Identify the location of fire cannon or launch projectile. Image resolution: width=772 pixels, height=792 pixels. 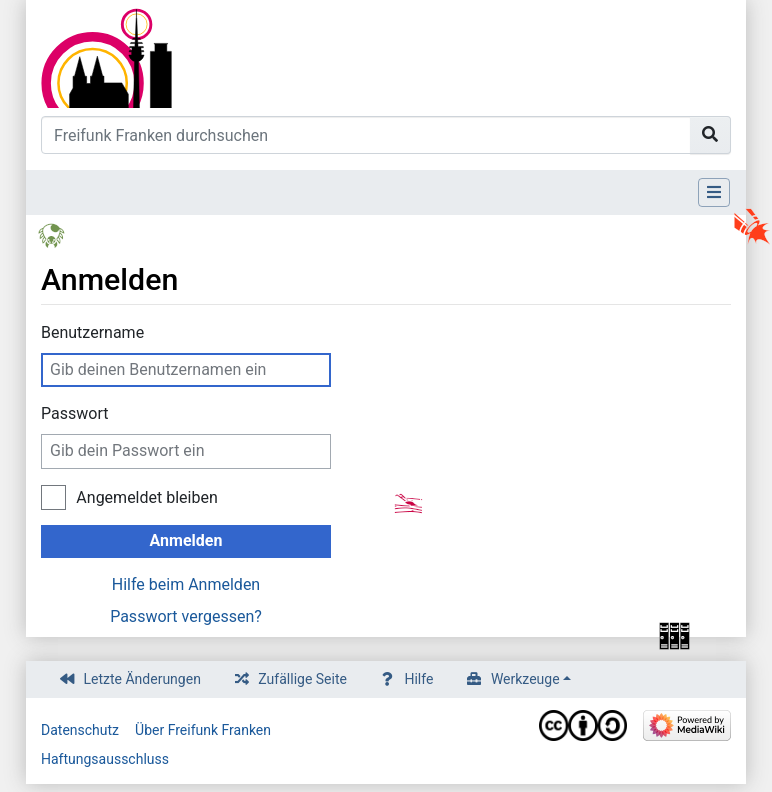
(752, 227).